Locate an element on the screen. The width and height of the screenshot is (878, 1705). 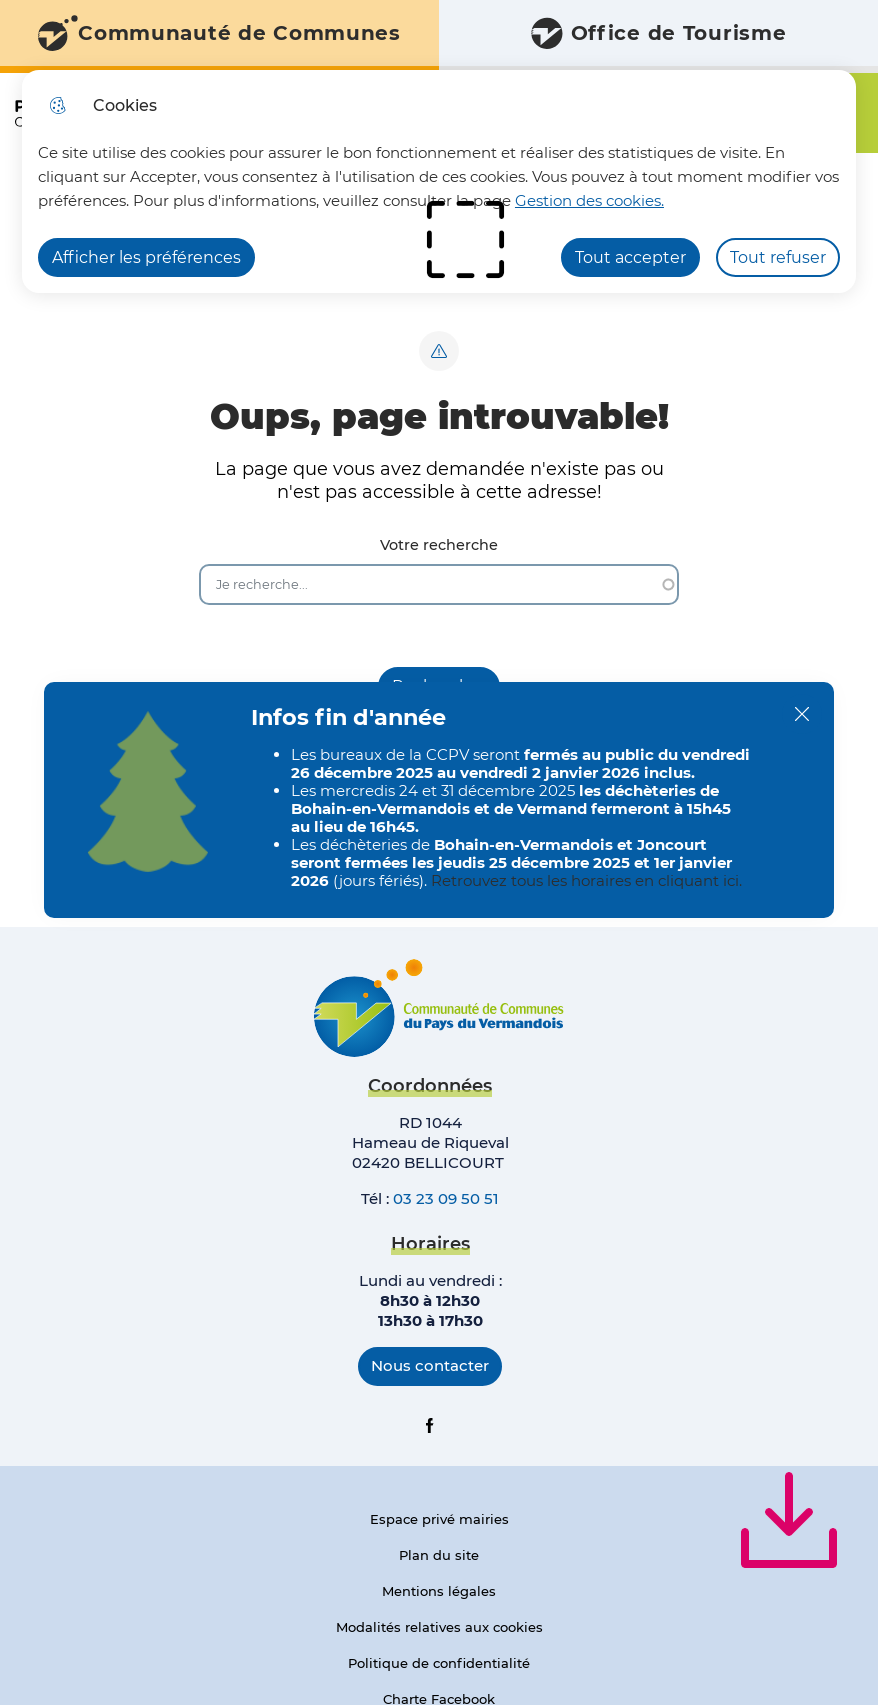
download a file or document is located at coordinates (789, 1524).